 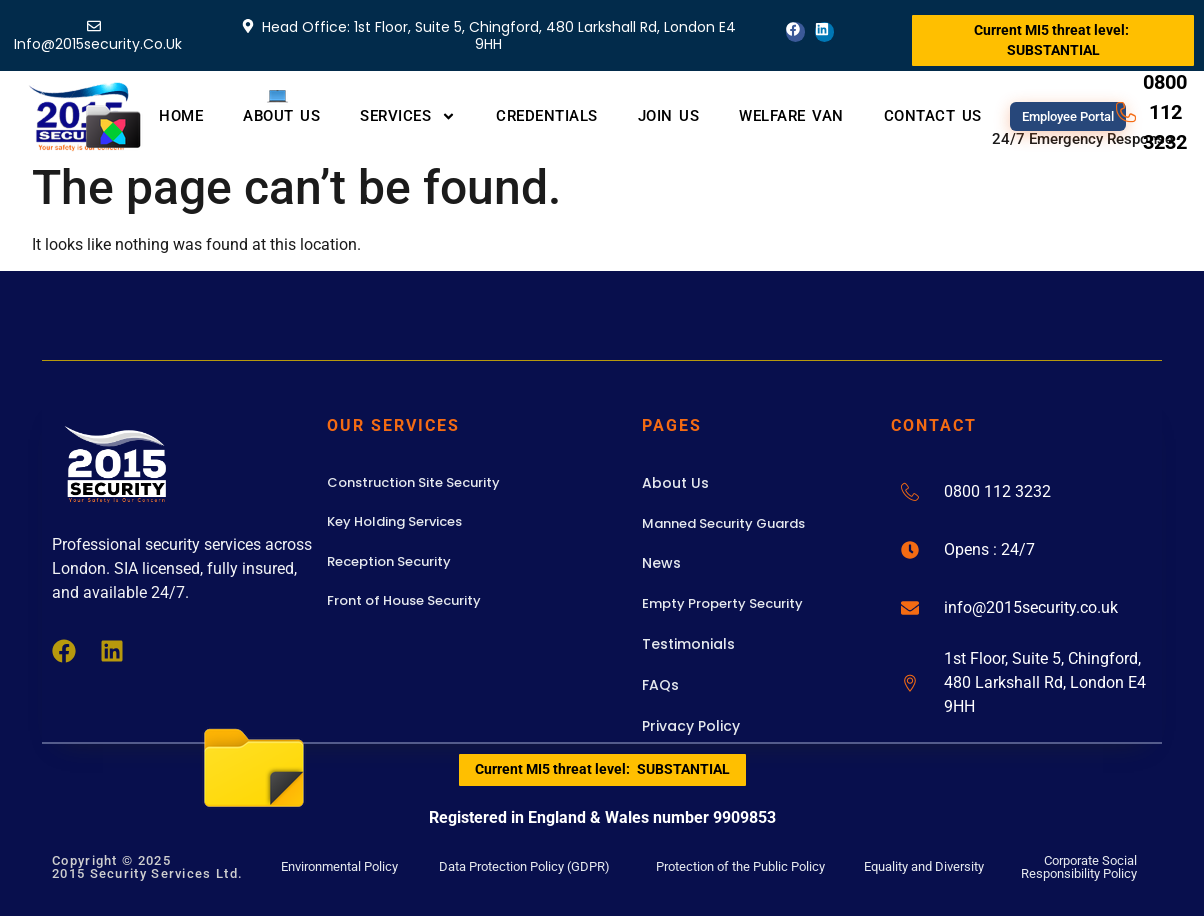 What do you see at coordinates (113, 128) in the screenshot?
I see `folder containing haxe flixel game engine projects` at bounding box center [113, 128].